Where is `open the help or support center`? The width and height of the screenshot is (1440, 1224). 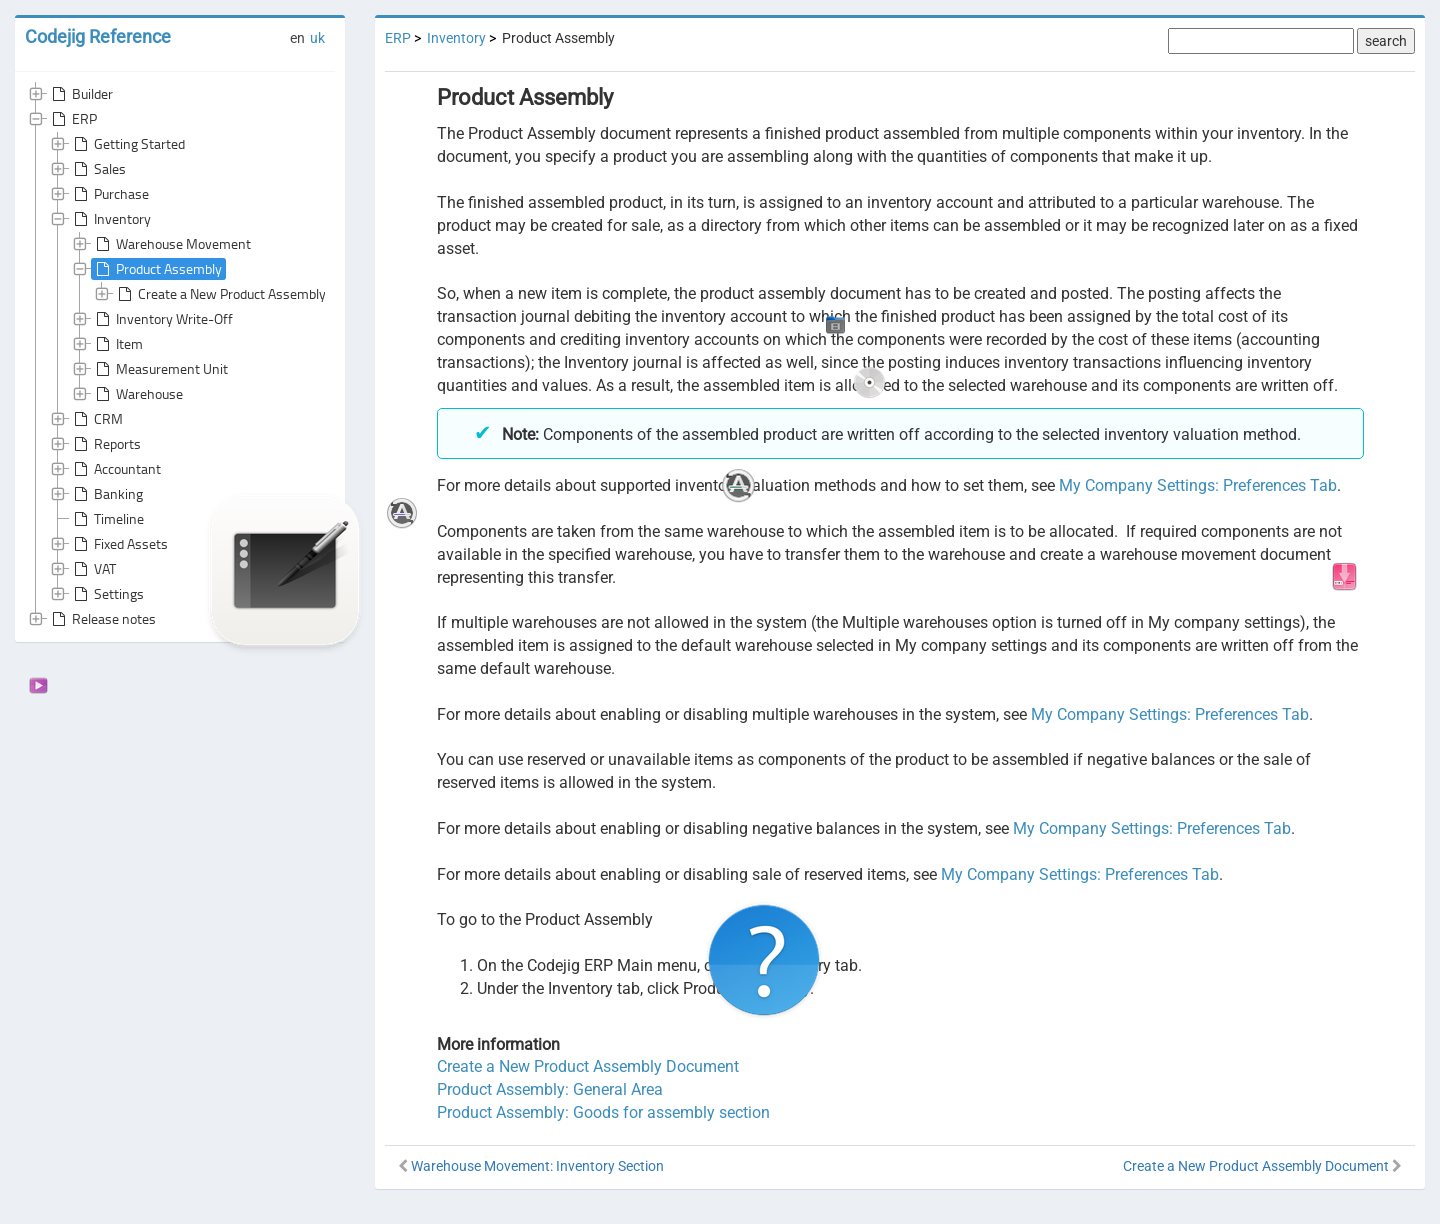
open the help or support center is located at coordinates (764, 960).